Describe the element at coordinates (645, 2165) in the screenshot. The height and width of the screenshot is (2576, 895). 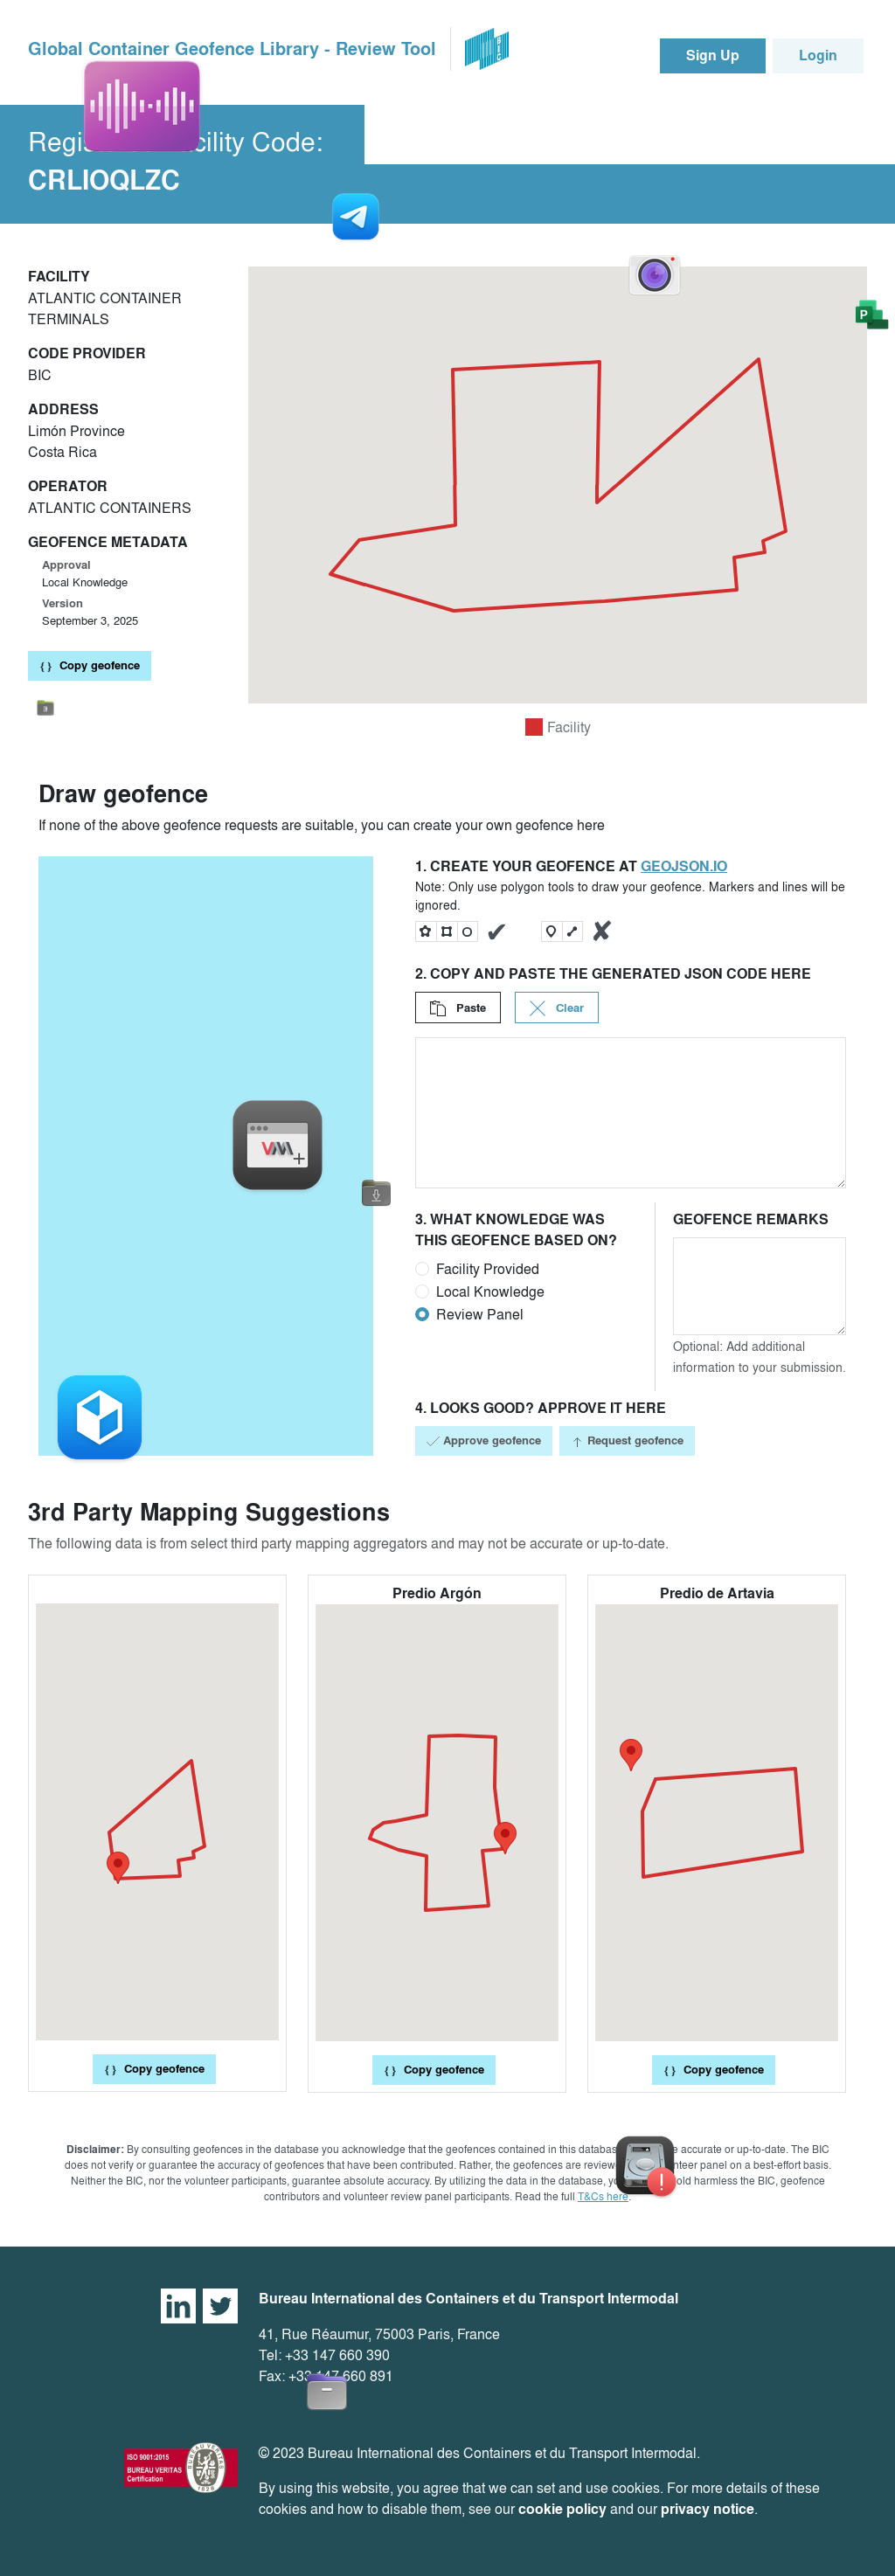
I see `disk space warning alert` at that location.